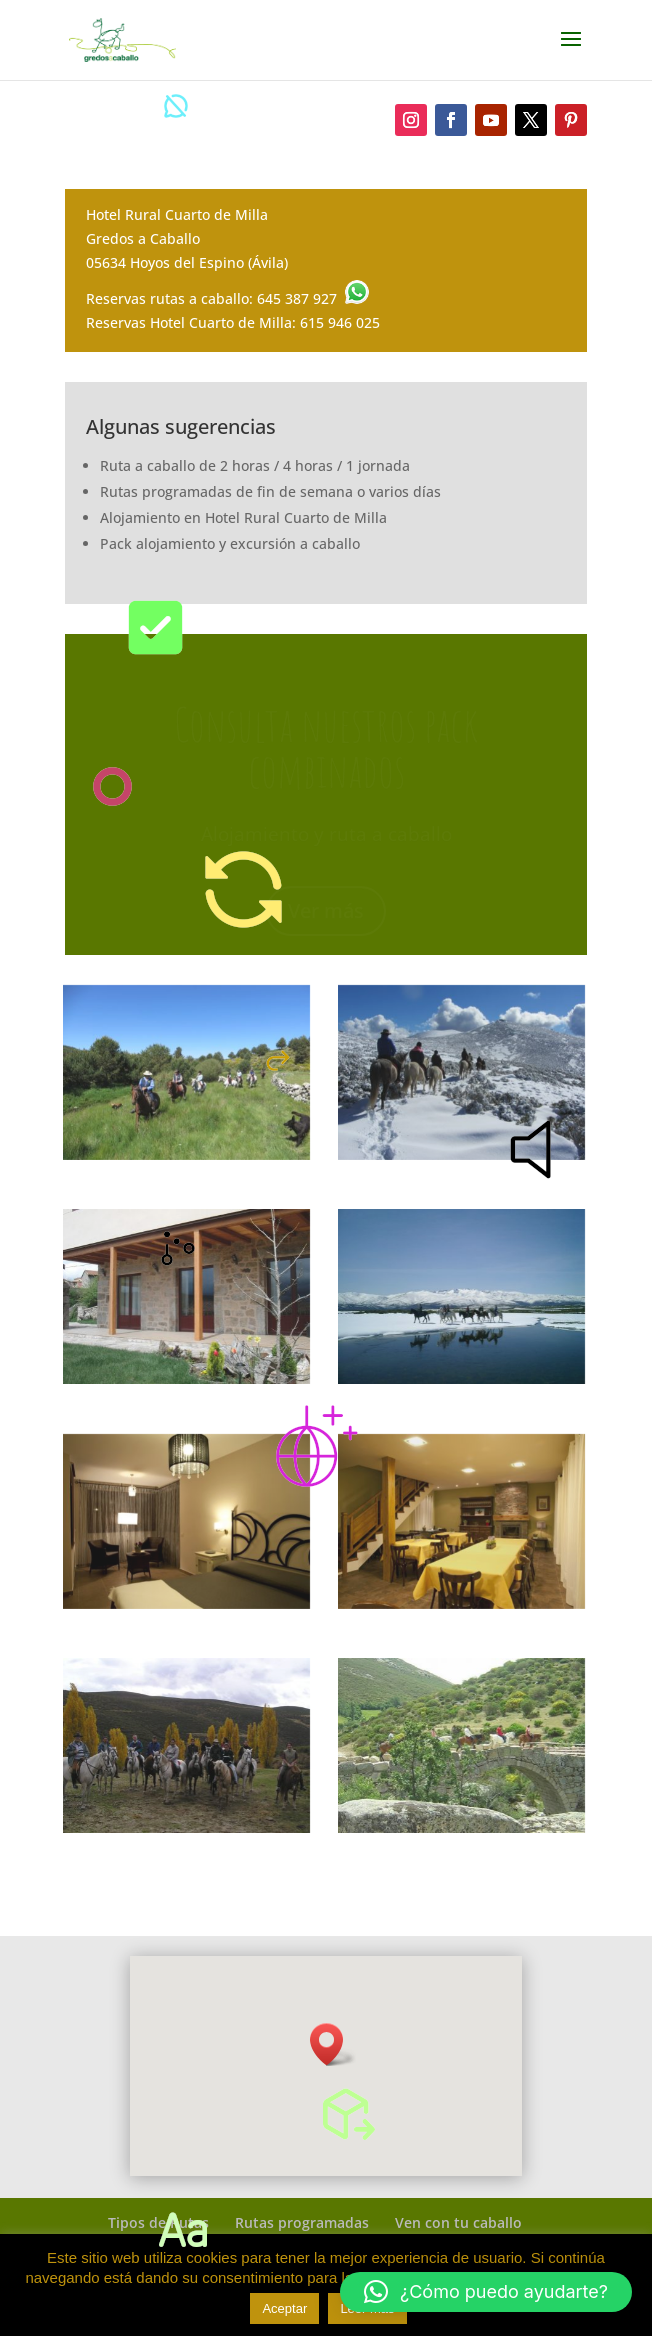 Image resolution: width=652 pixels, height=2336 pixels. What do you see at coordinates (112, 786) in the screenshot?
I see `indicates an unread notification or new item` at bounding box center [112, 786].